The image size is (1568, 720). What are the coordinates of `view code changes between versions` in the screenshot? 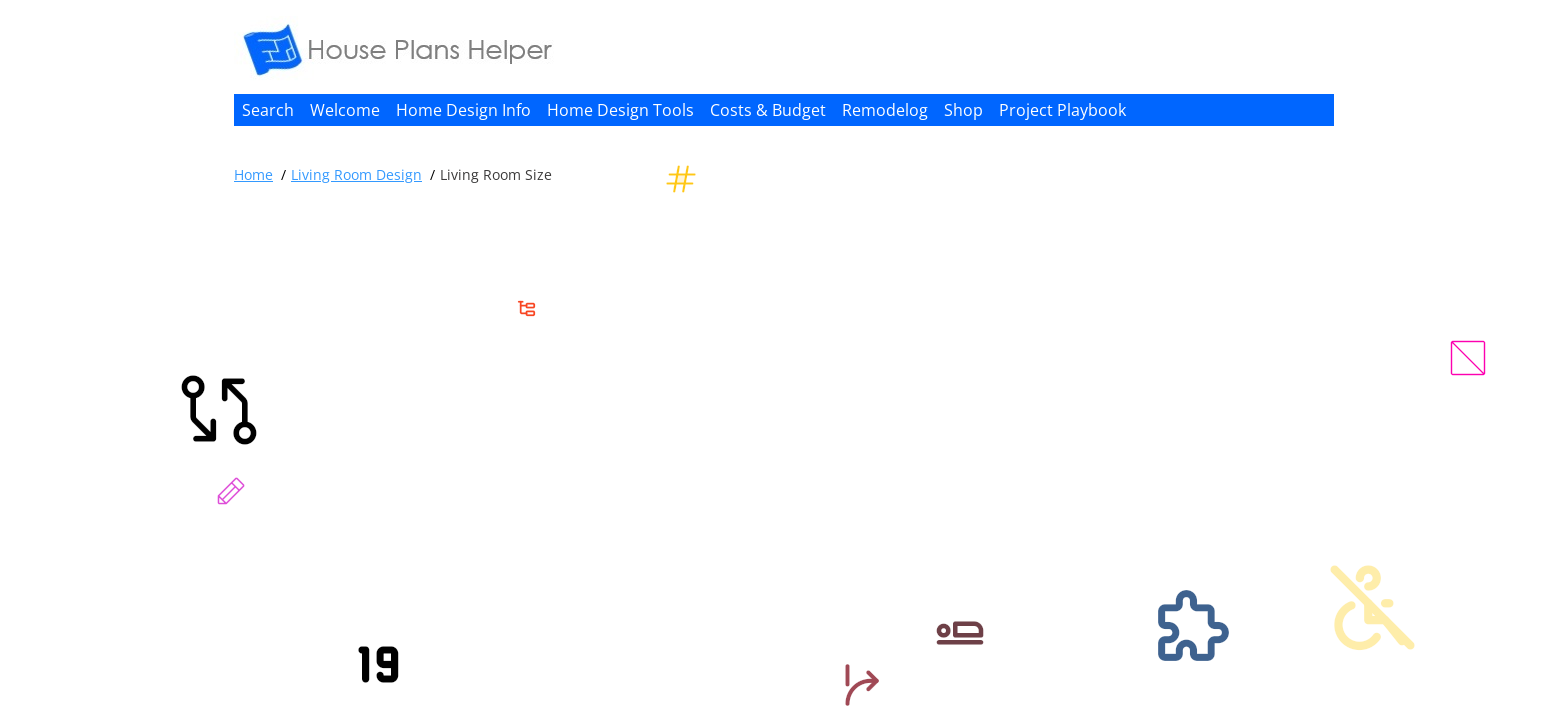 It's located at (219, 410).